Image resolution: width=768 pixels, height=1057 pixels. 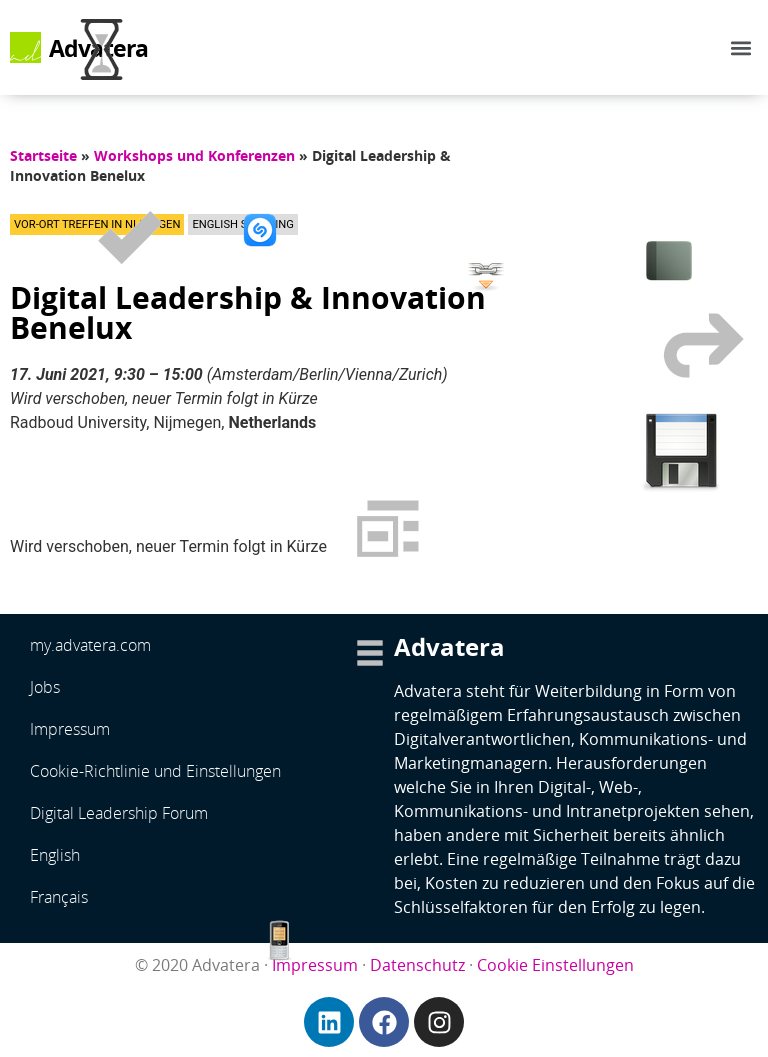 I want to click on identify a song playing nearby, so click(x=260, y=230).